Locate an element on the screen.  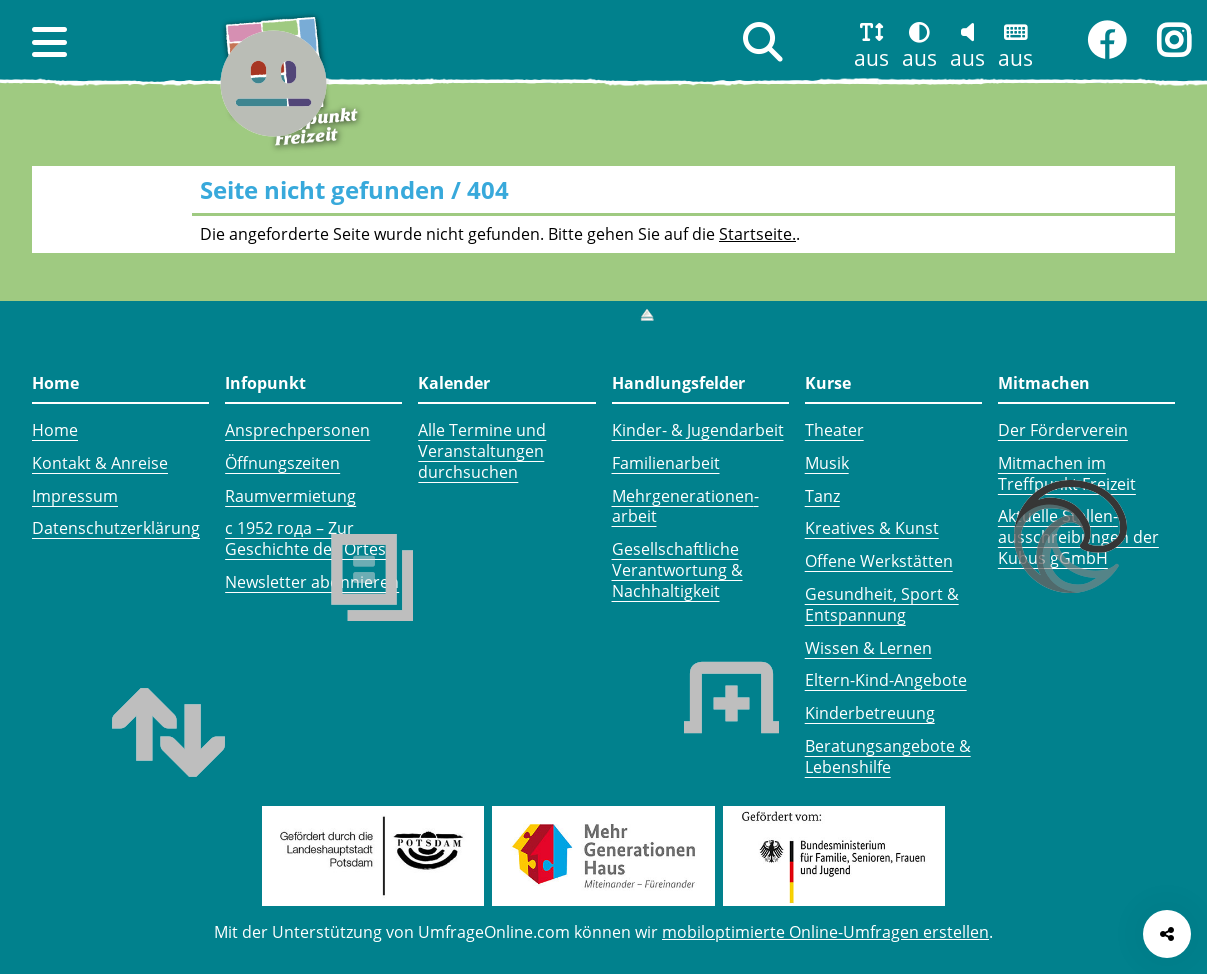
eject removable media or disc is located at coordinates (647, 315).